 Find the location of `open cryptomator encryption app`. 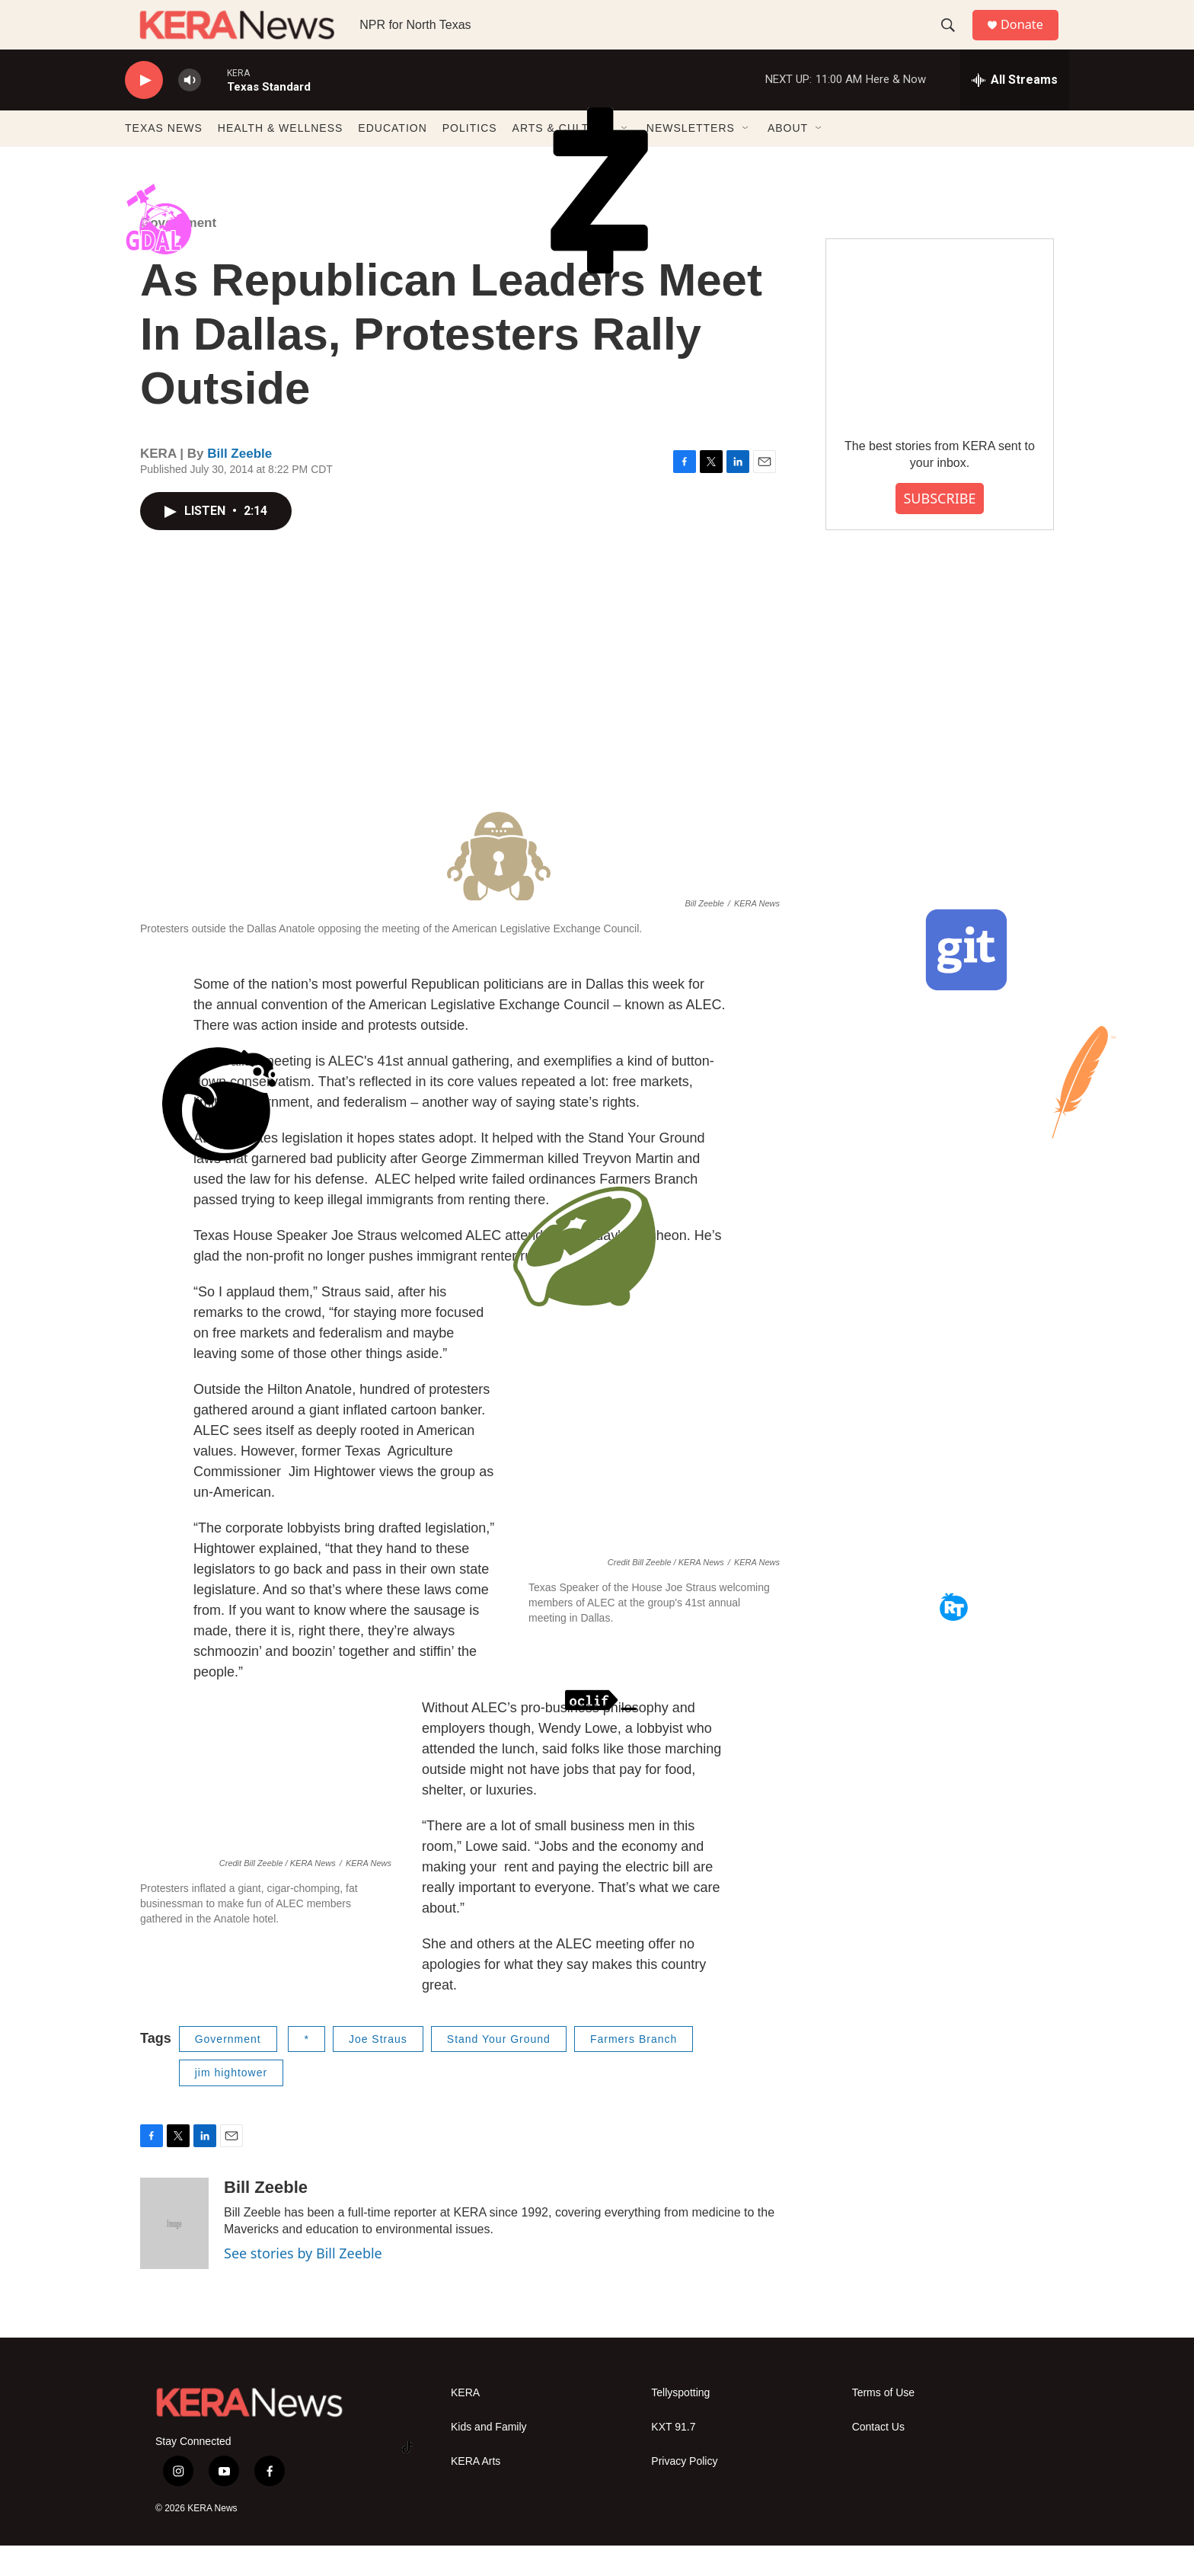

open cryptomator encryption app is located at coordinates (499, 856).